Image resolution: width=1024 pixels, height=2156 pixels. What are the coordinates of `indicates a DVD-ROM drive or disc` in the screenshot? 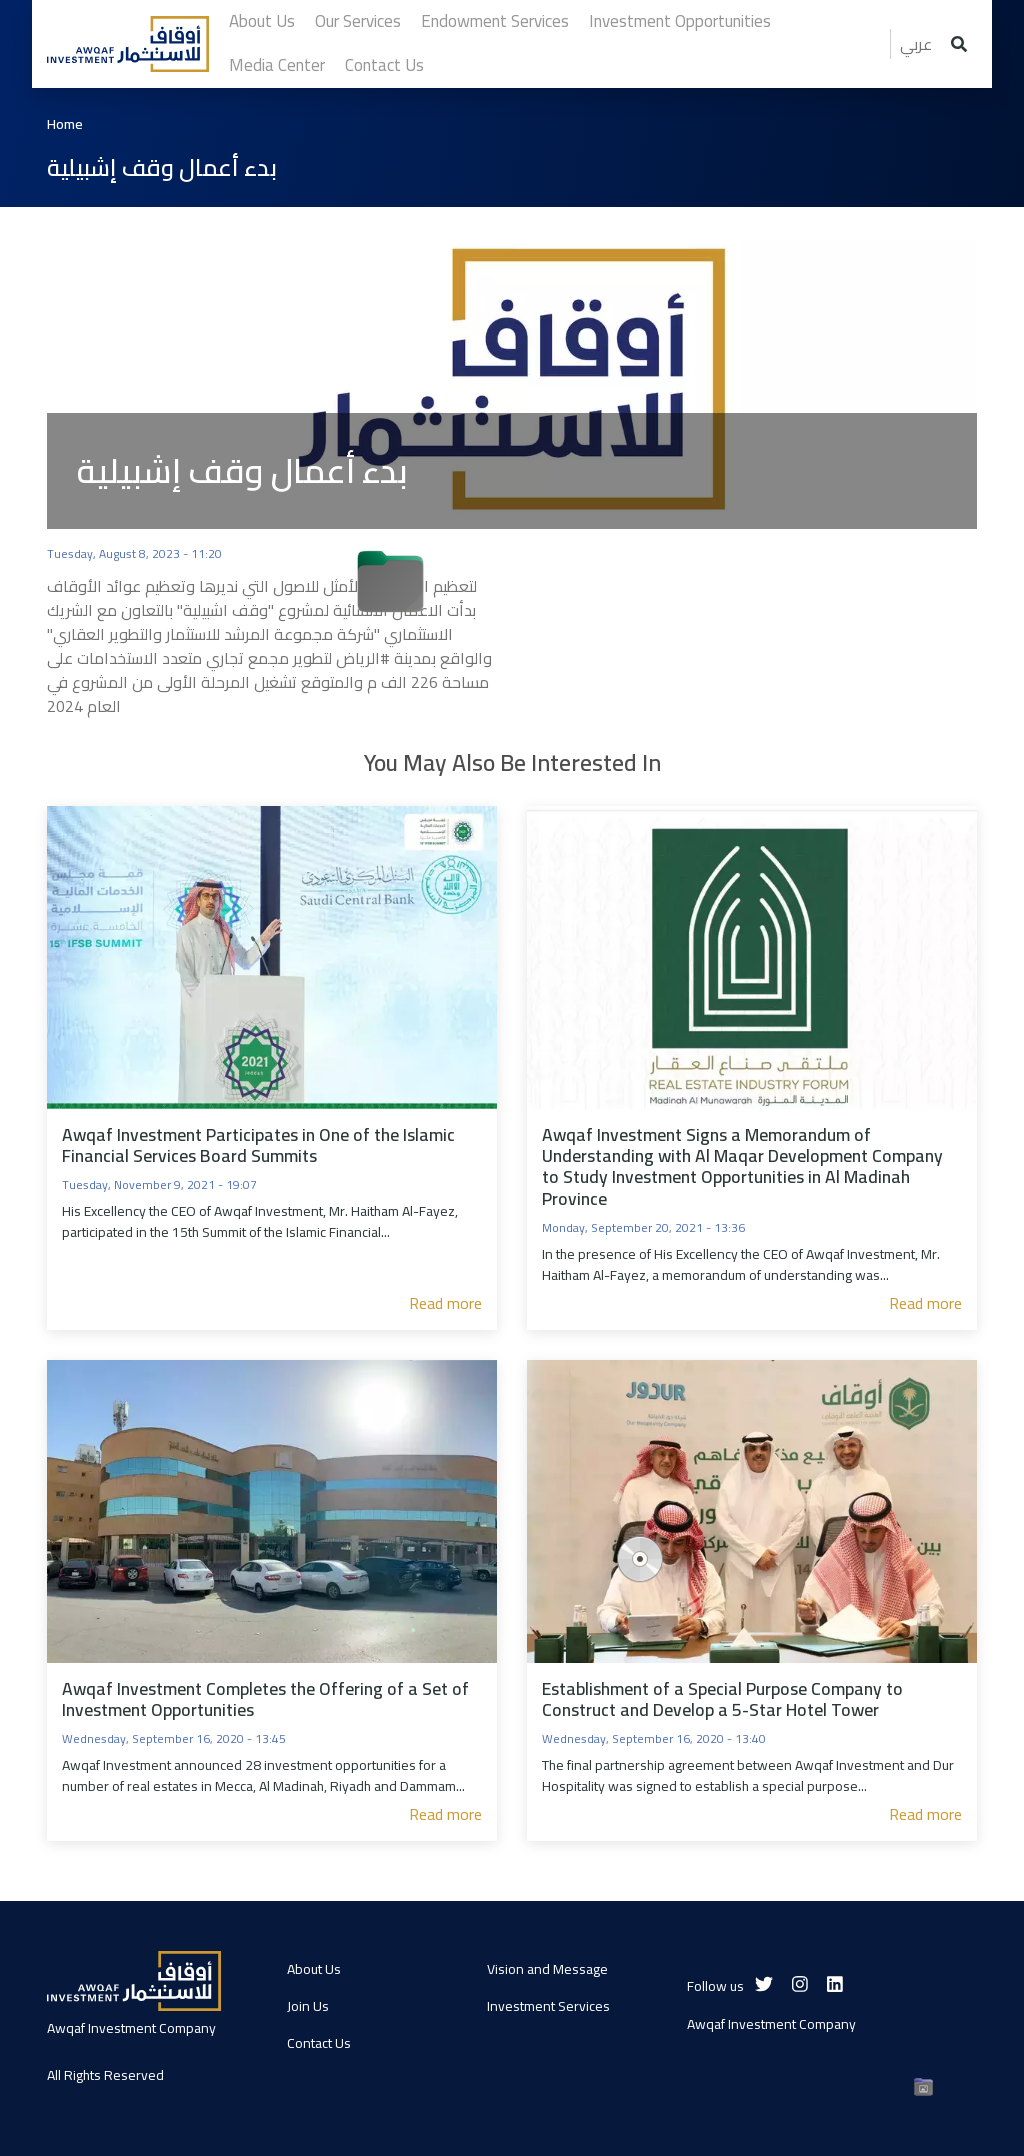 It's located at (640, 1559).